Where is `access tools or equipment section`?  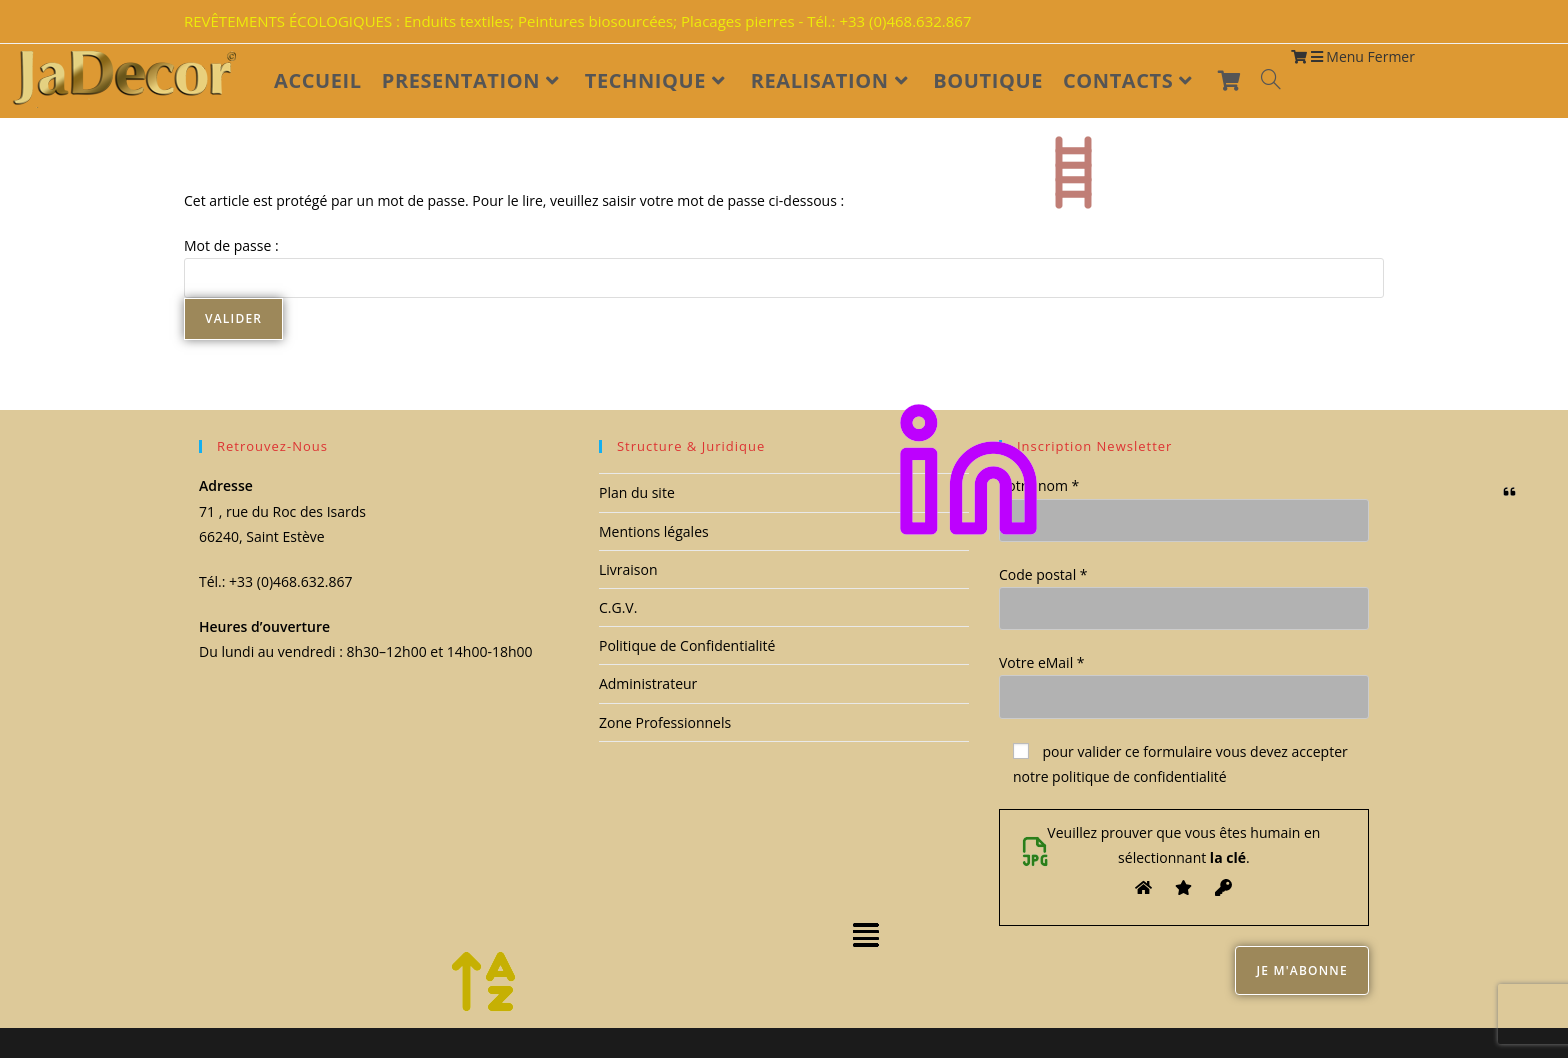 access tools or equipment section is located at coordinates (1073, 172).